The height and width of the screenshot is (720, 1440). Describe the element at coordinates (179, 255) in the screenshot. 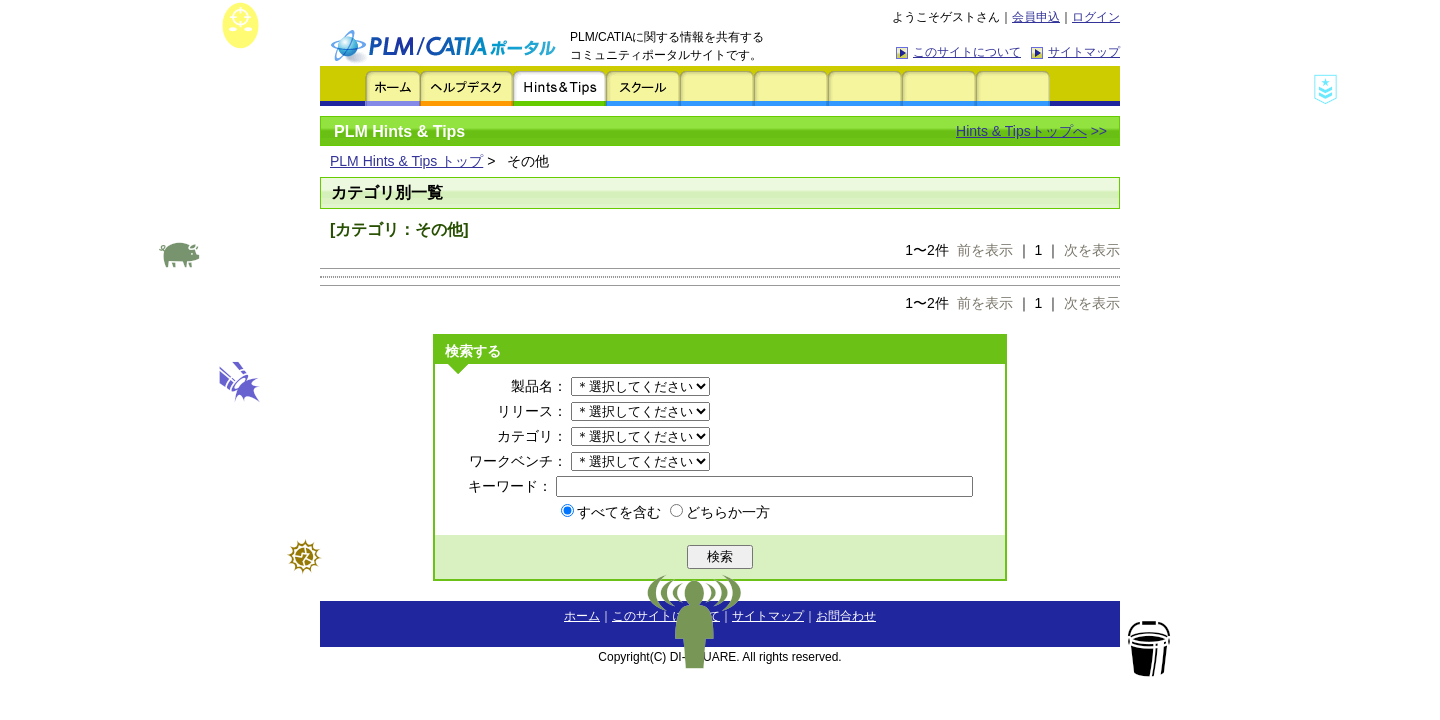

I see `view farm animals or livestock` at that location.